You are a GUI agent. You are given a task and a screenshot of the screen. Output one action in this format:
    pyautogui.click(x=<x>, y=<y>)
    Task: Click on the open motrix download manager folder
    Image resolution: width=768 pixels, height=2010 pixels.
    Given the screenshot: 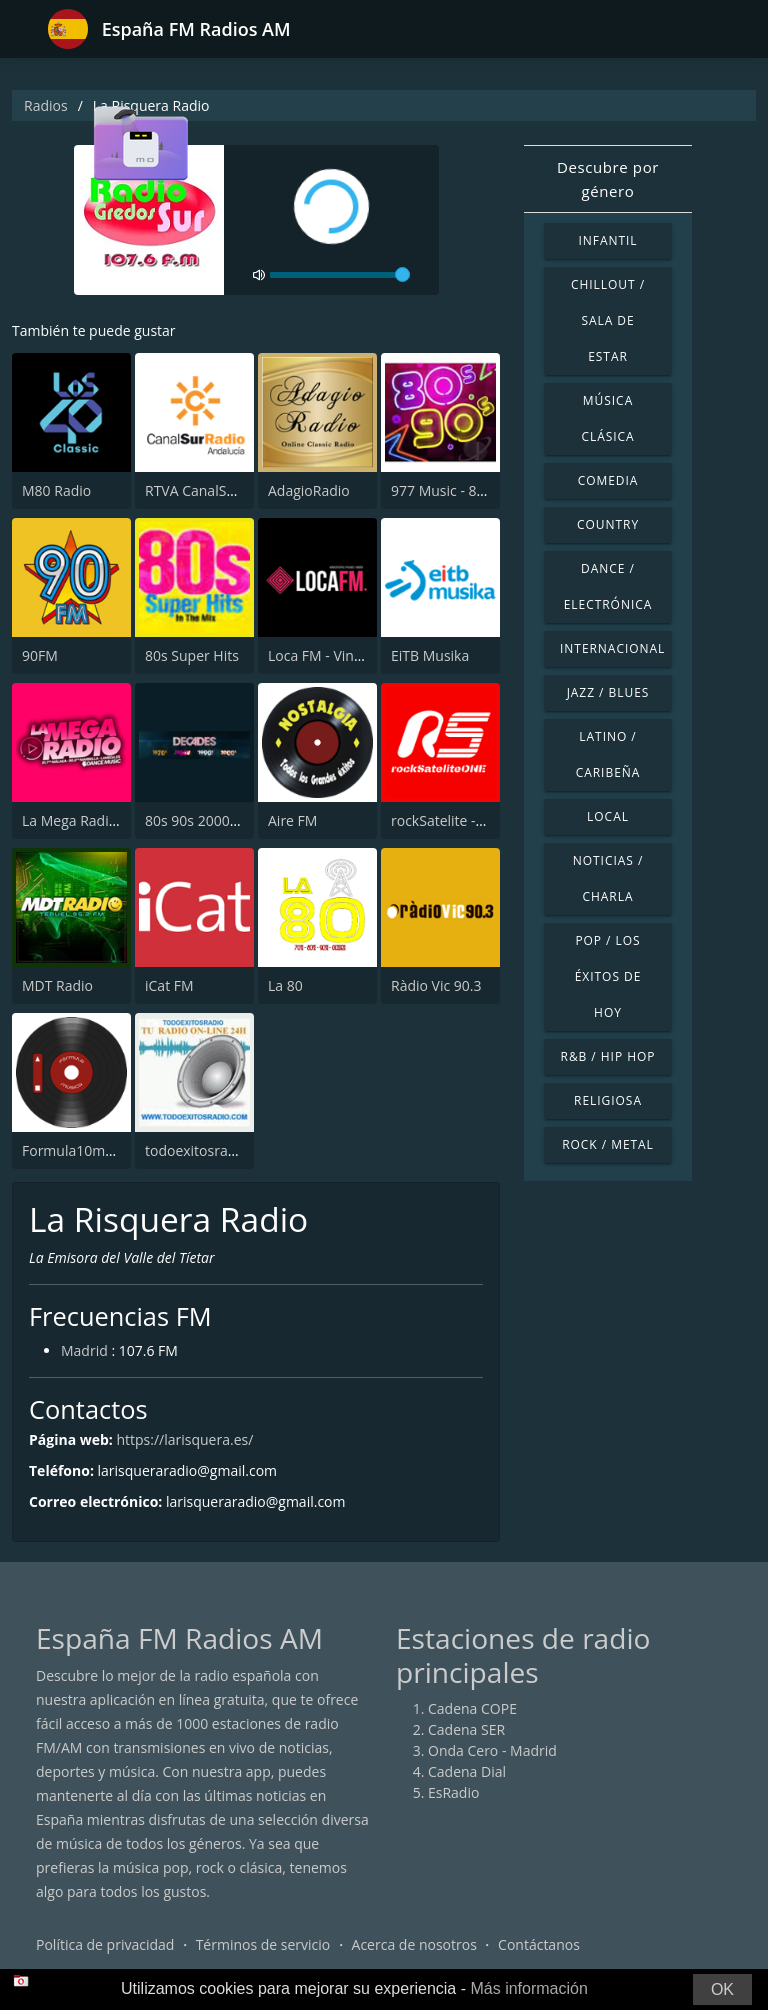 What is the action you would take?
    pyautogui.click(x=140, y=147)
    